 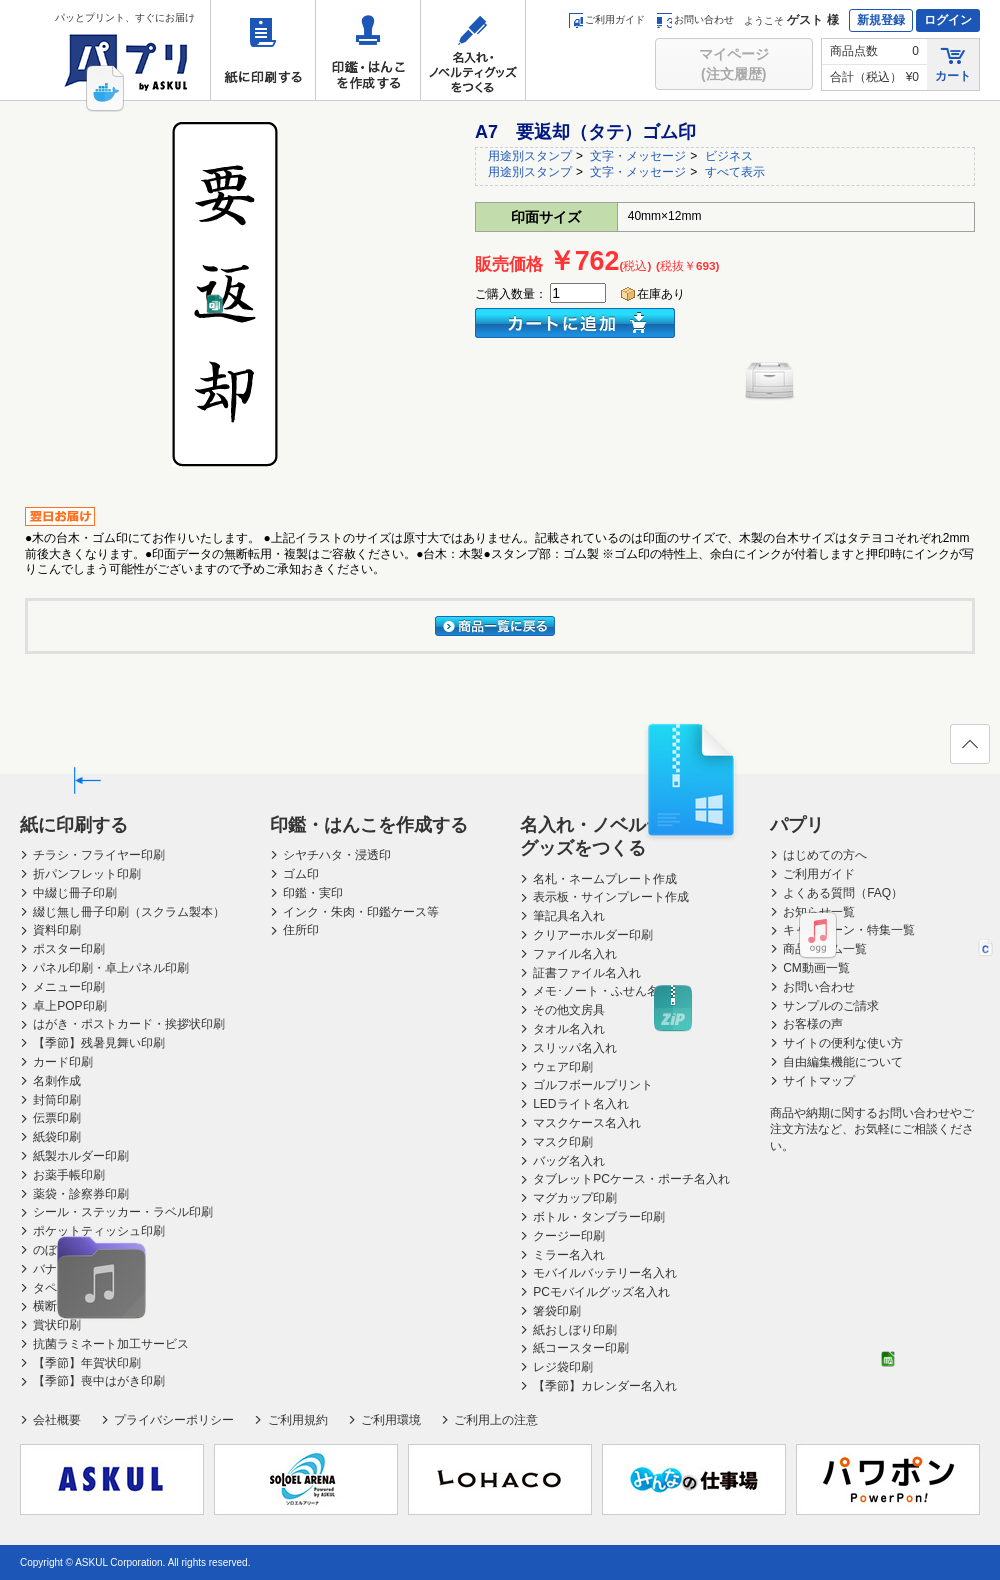 I want to click on a dockerfile or docker configuration file, so click(x=105, y=88).